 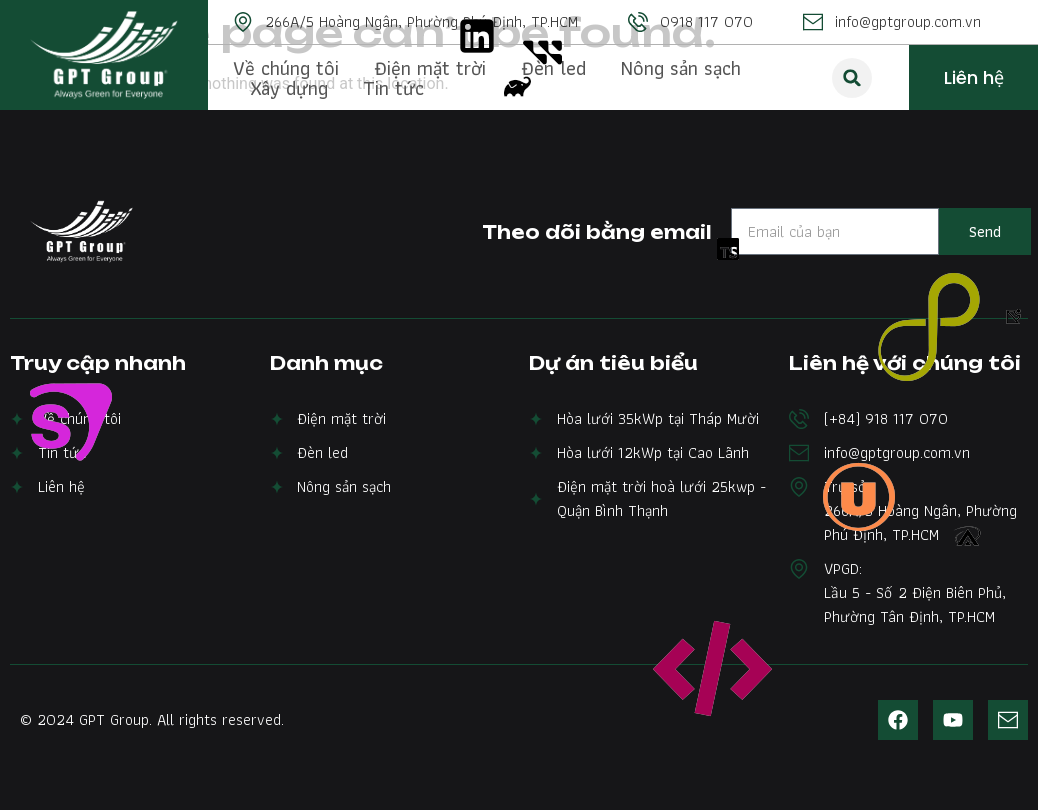 I want to click on asymmetrik company logo, so click(x=967, y=536).